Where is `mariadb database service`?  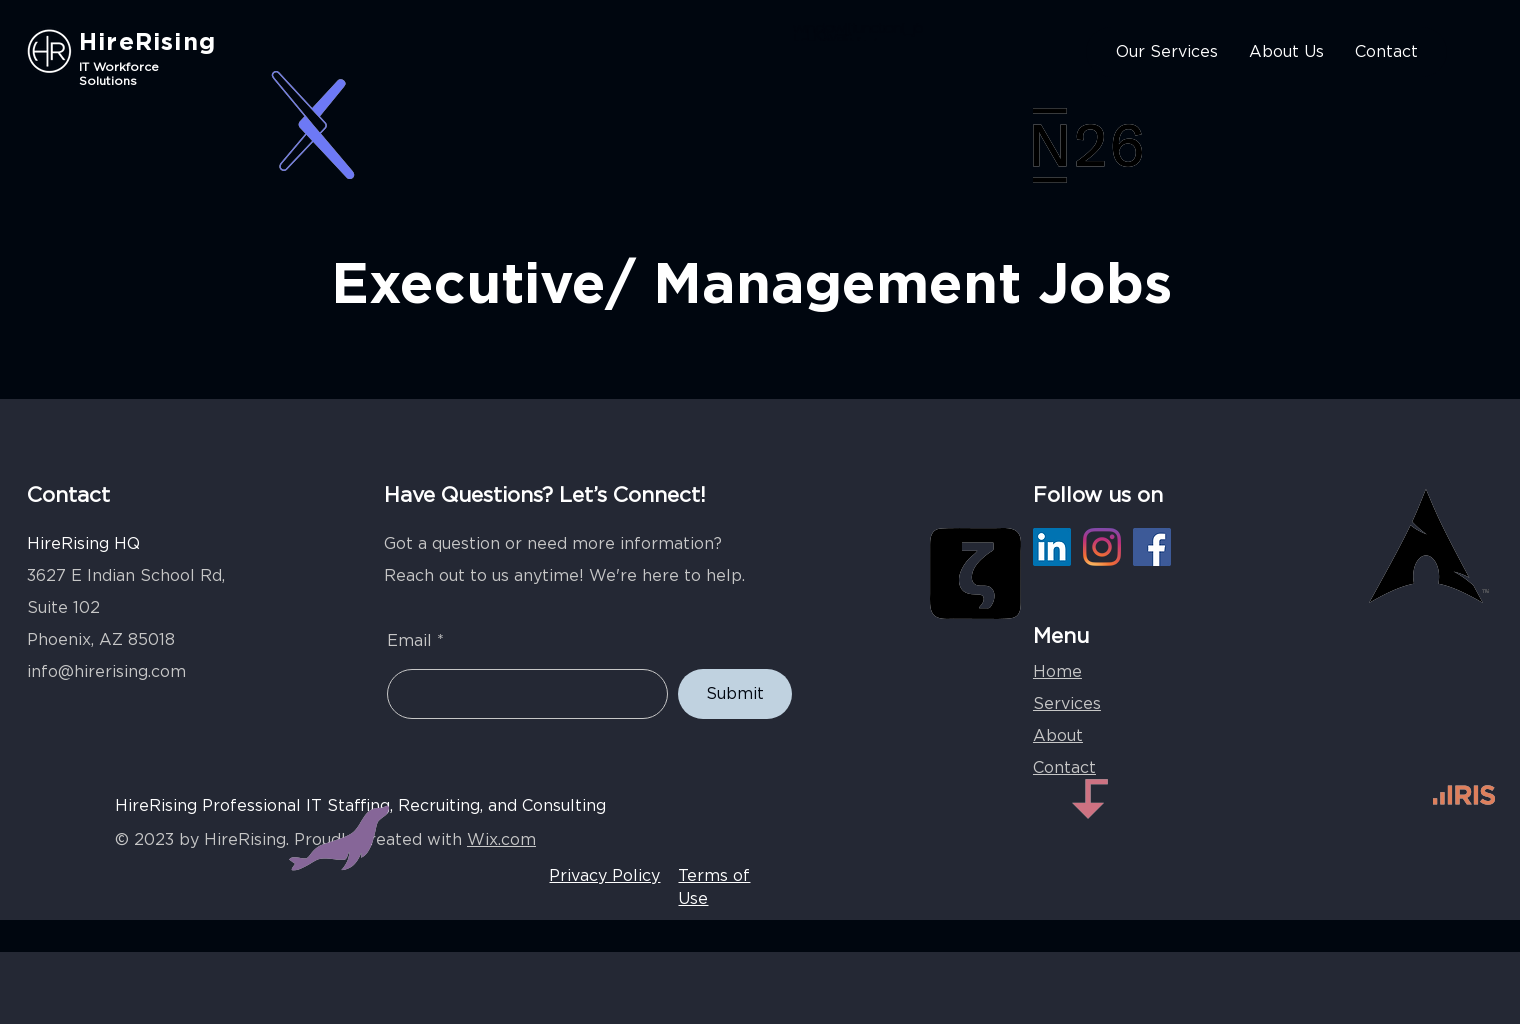 mariadb database service is located at coordinates (339, 838).